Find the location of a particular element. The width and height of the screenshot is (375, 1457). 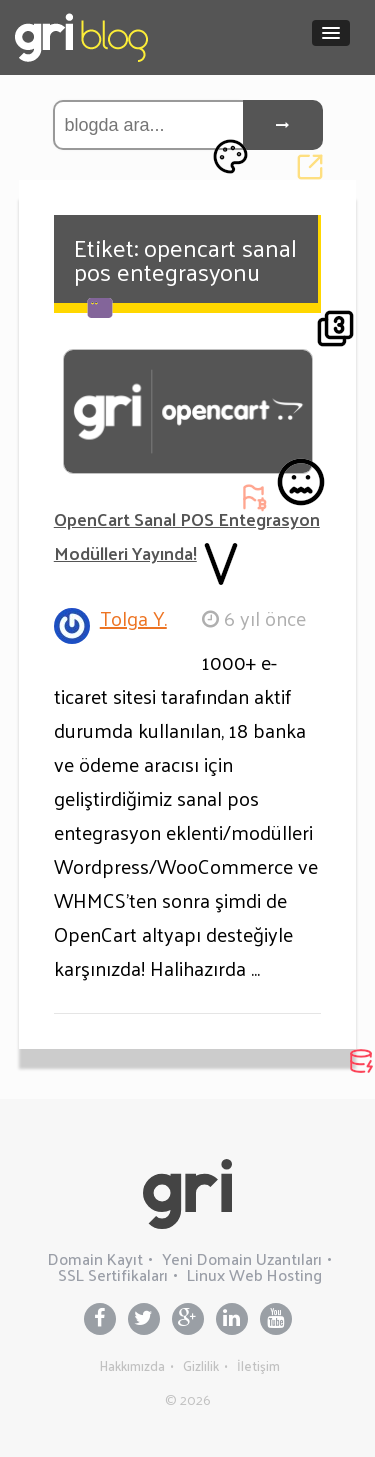

open application window is located at coordinates (100, 308).